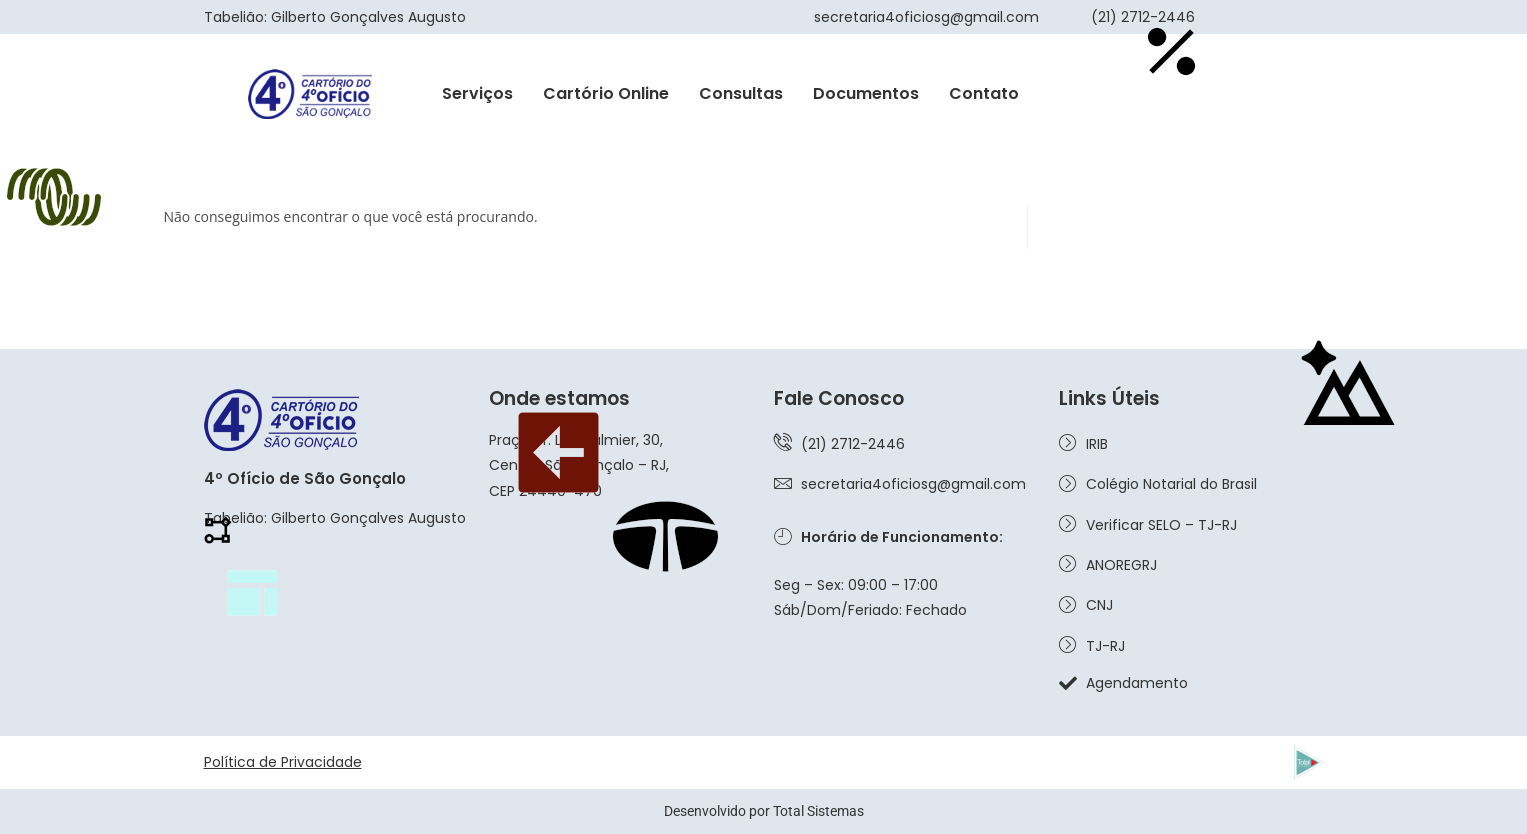  Describe the element at coordinates (252, 593) in the screenshot. I see `switch to grid layout view` at that location.